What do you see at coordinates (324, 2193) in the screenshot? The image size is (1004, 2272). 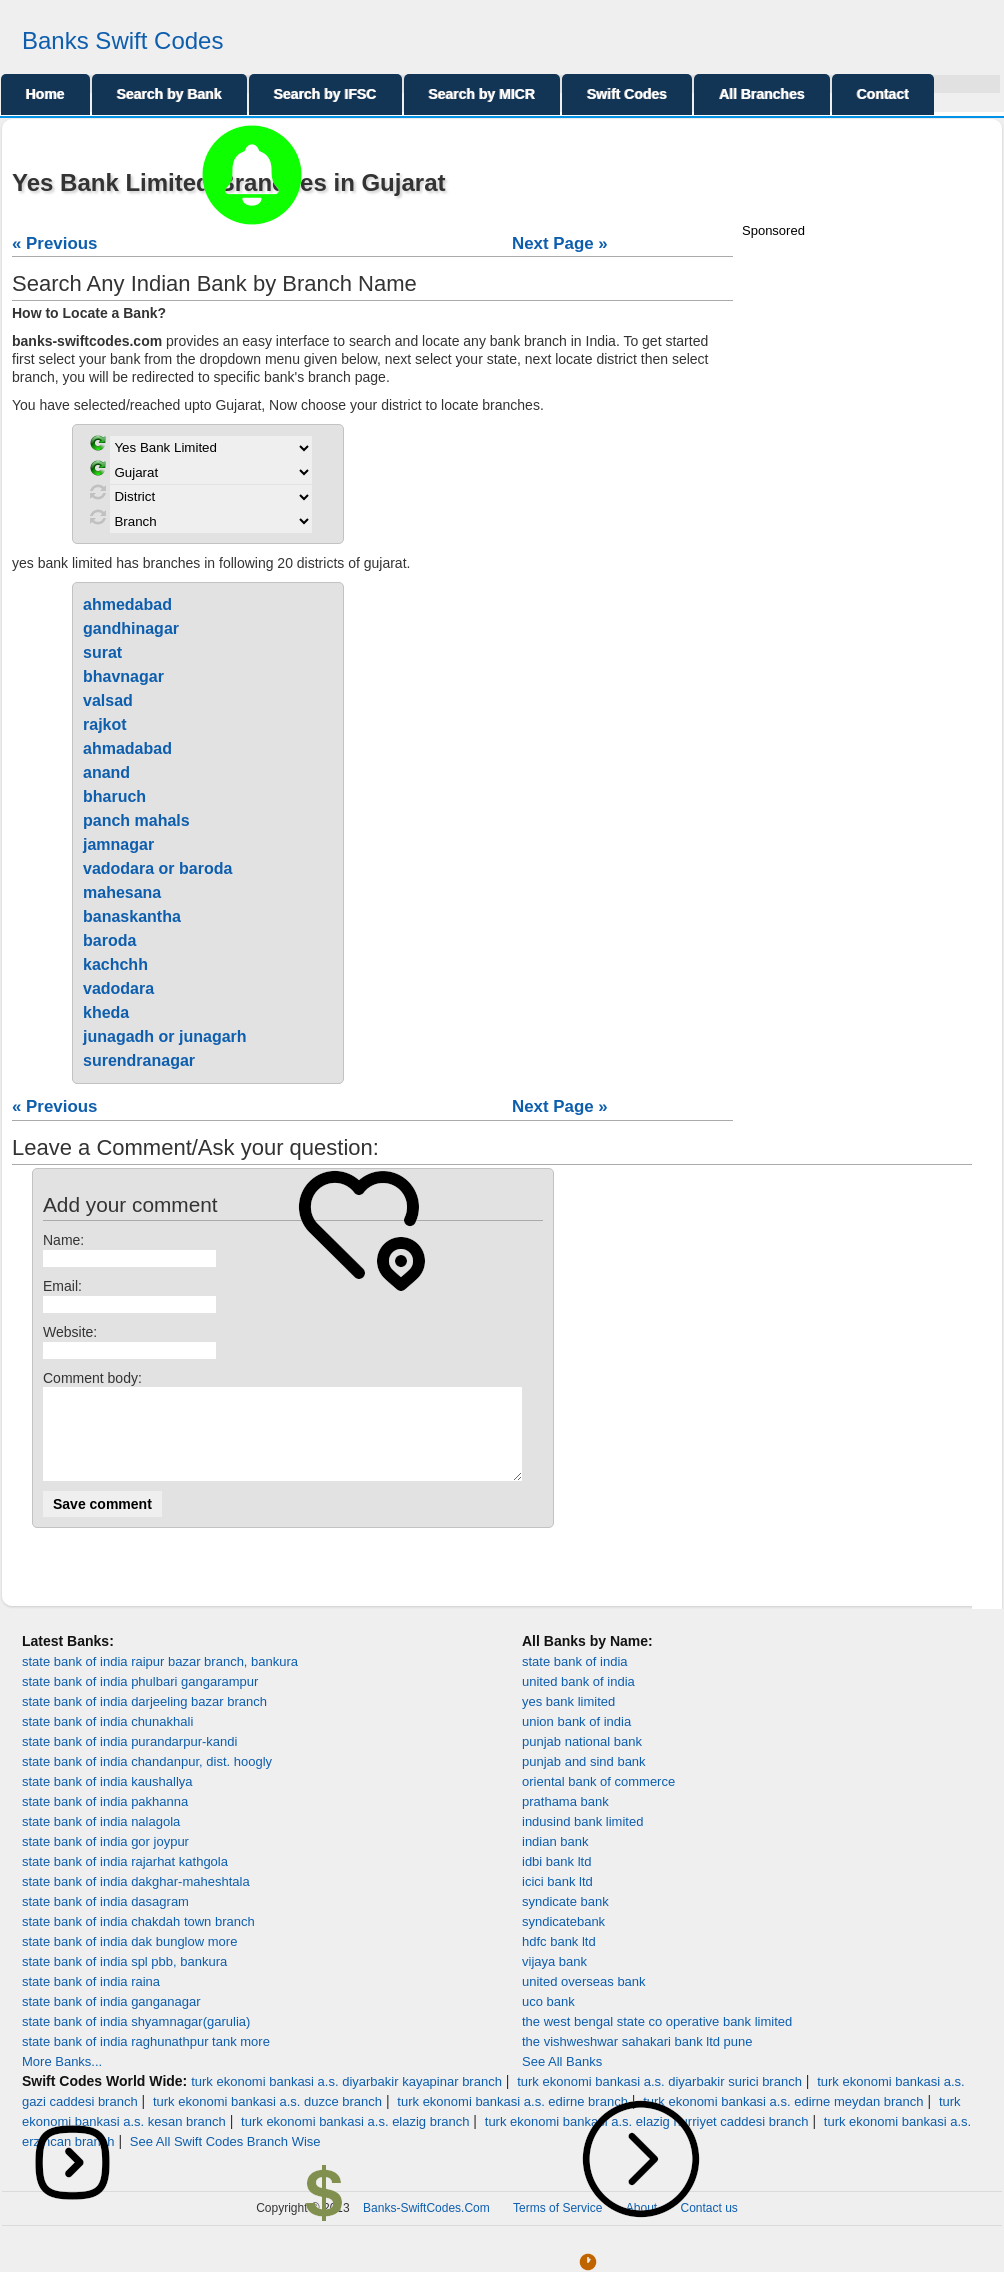 I see `view prices in US dollars` at bounding box center [324, 2193].